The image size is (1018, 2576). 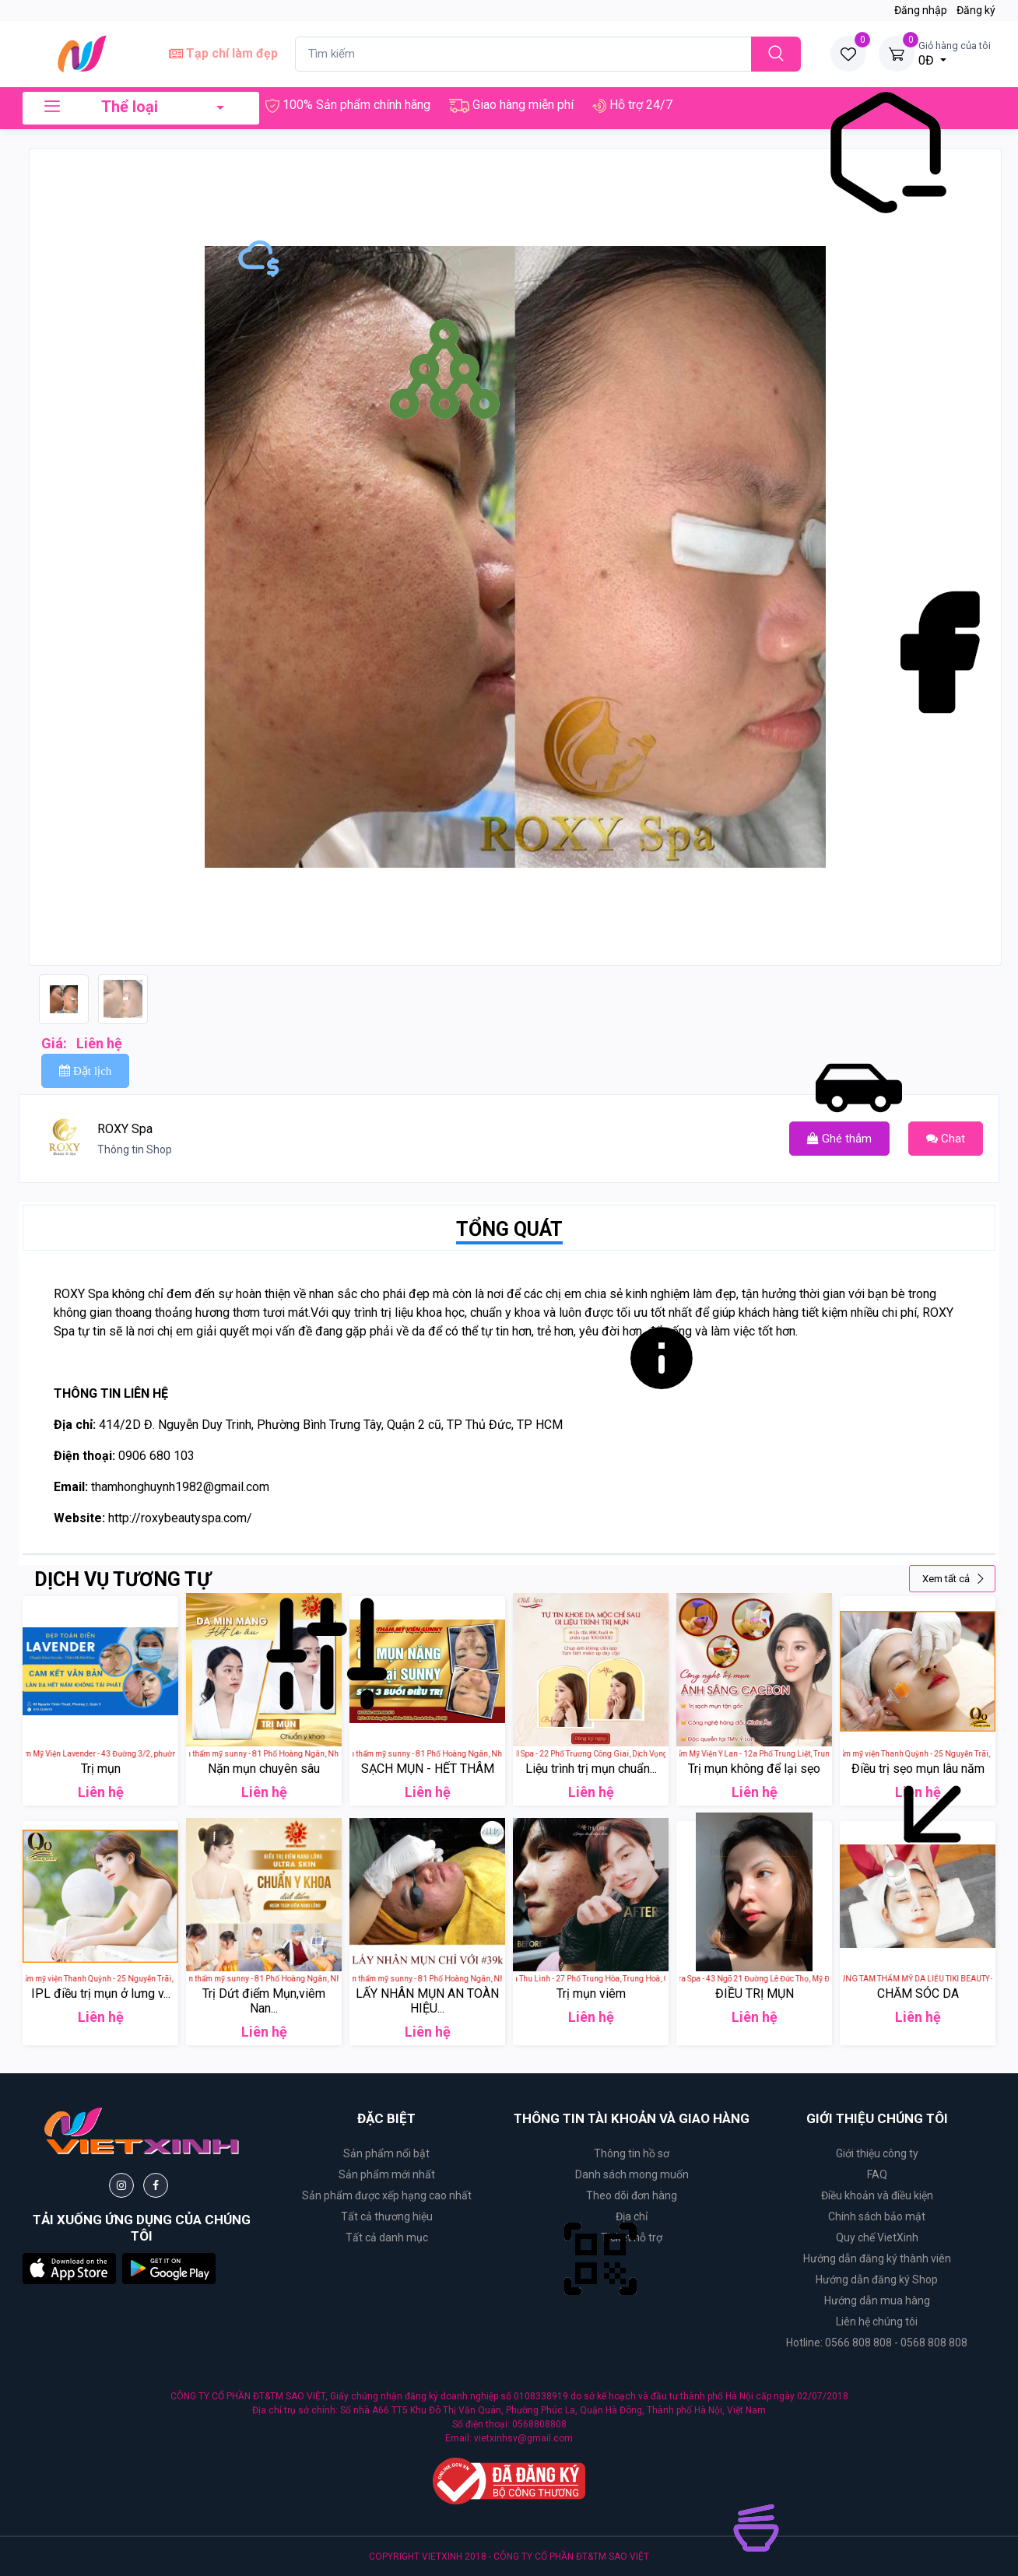 I want to click on view more information, so click(x=662, y=1358).